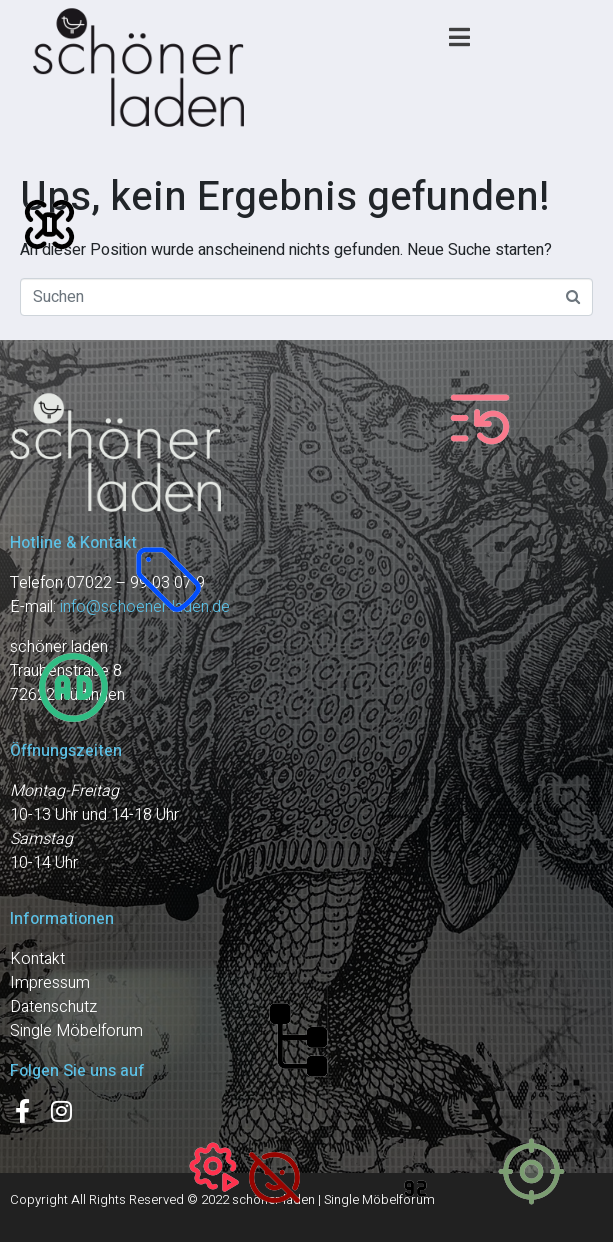 This screenshot has height=1242, width=613. What do you see at coordinates (213, 1166) in the screenshot?
I see `access automation settings` at bounding box center [213, 1166].